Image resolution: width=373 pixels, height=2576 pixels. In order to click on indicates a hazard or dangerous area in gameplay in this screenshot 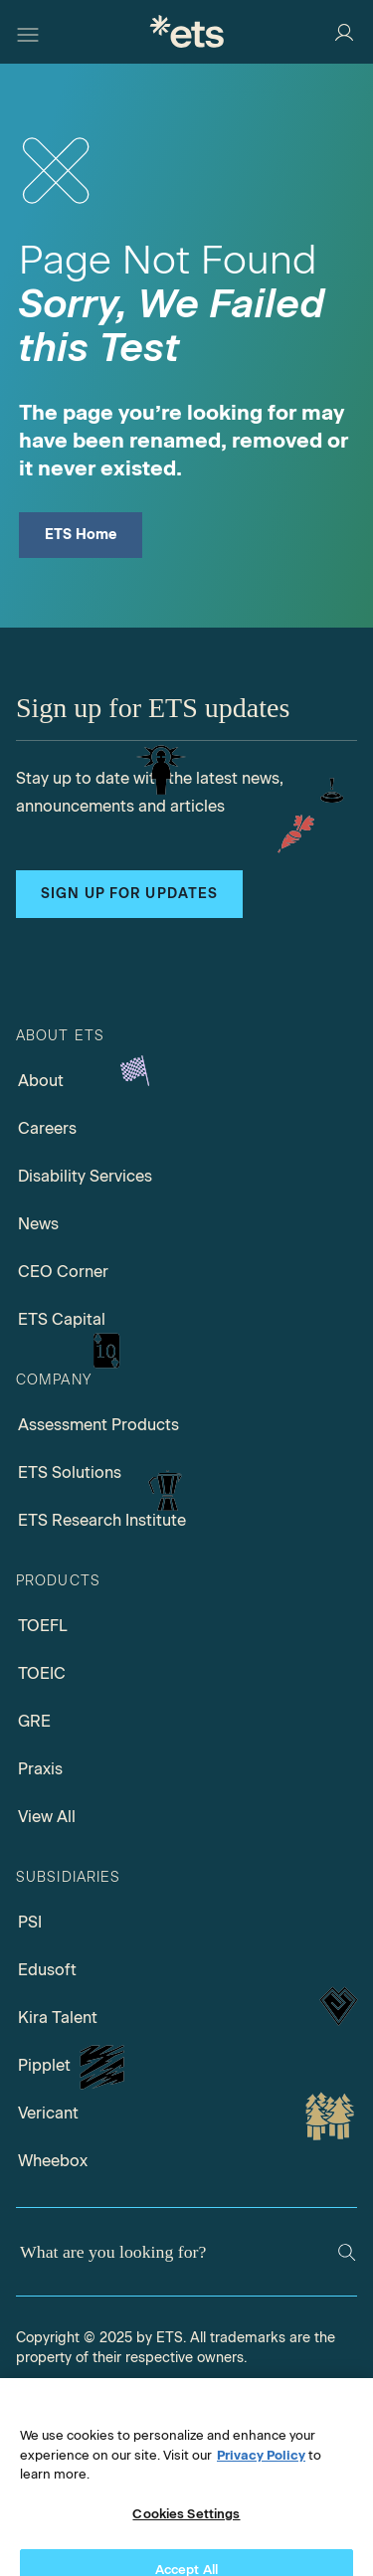, I will do `click(331, 790)`.